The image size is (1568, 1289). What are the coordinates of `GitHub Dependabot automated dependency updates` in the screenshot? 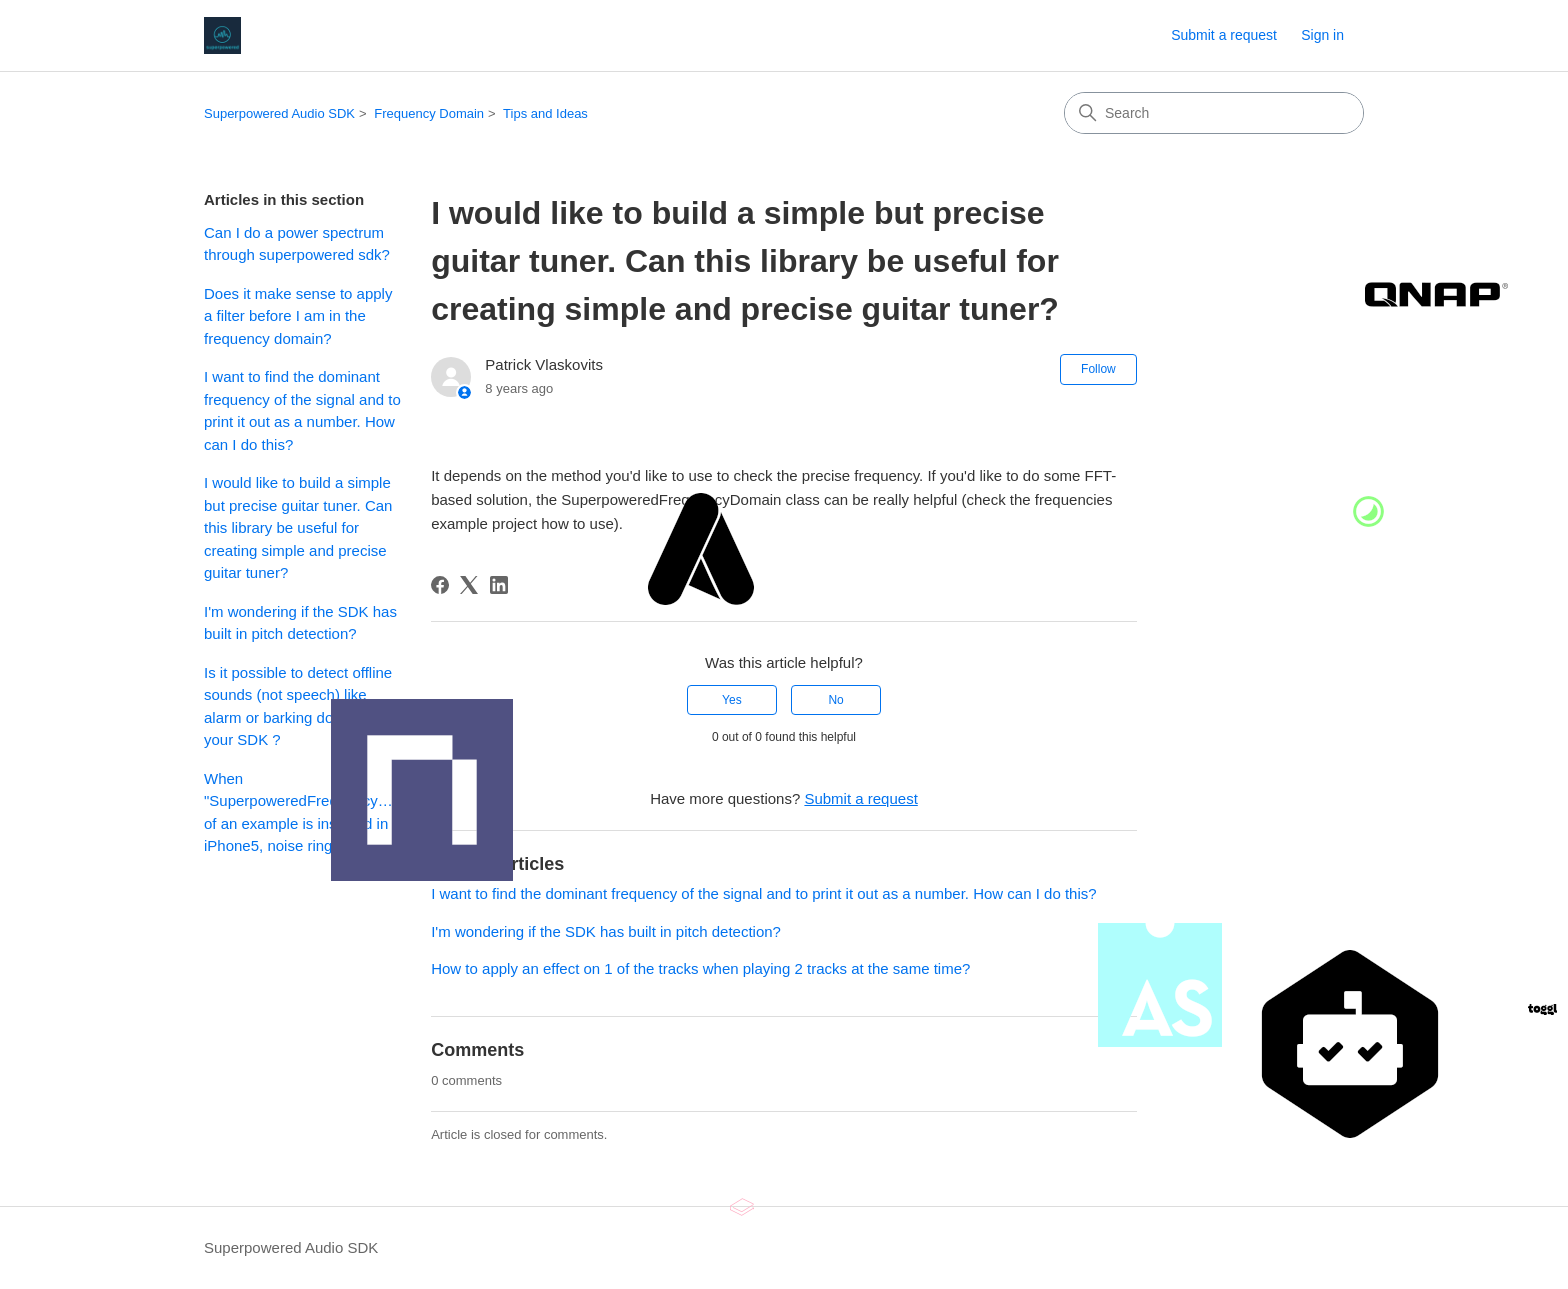 It's located at (1350, 1044).